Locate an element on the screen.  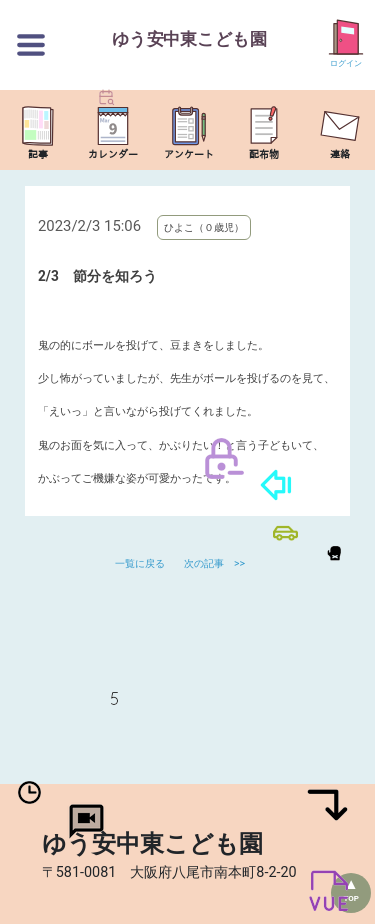
start a video chat conversation is located at coordinates (86, 821).